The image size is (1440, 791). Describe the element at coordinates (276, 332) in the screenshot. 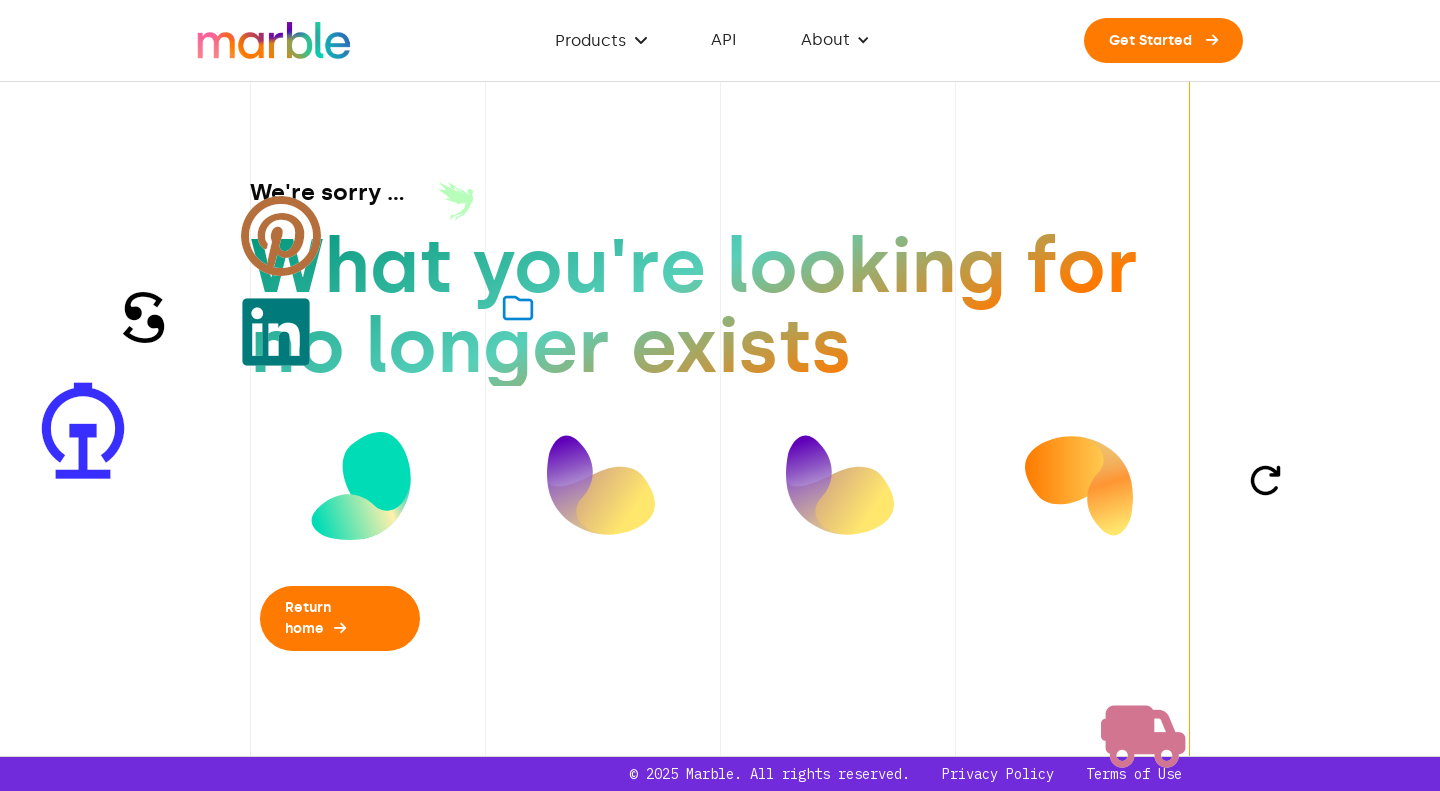

I see `open LinkedIn profile` at that location.